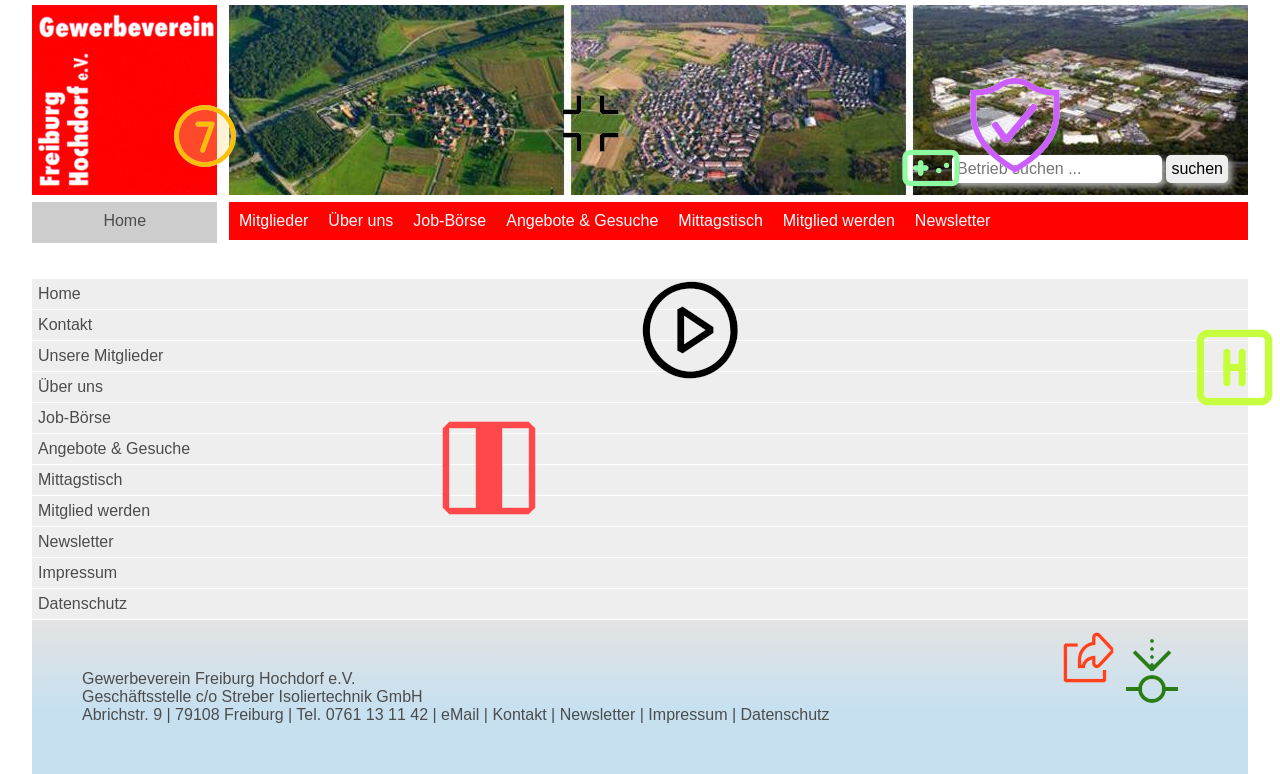 This screenshot has height=774, width=1280. I want to click on indicates a hospital or medical facility, so click(1234, 367).